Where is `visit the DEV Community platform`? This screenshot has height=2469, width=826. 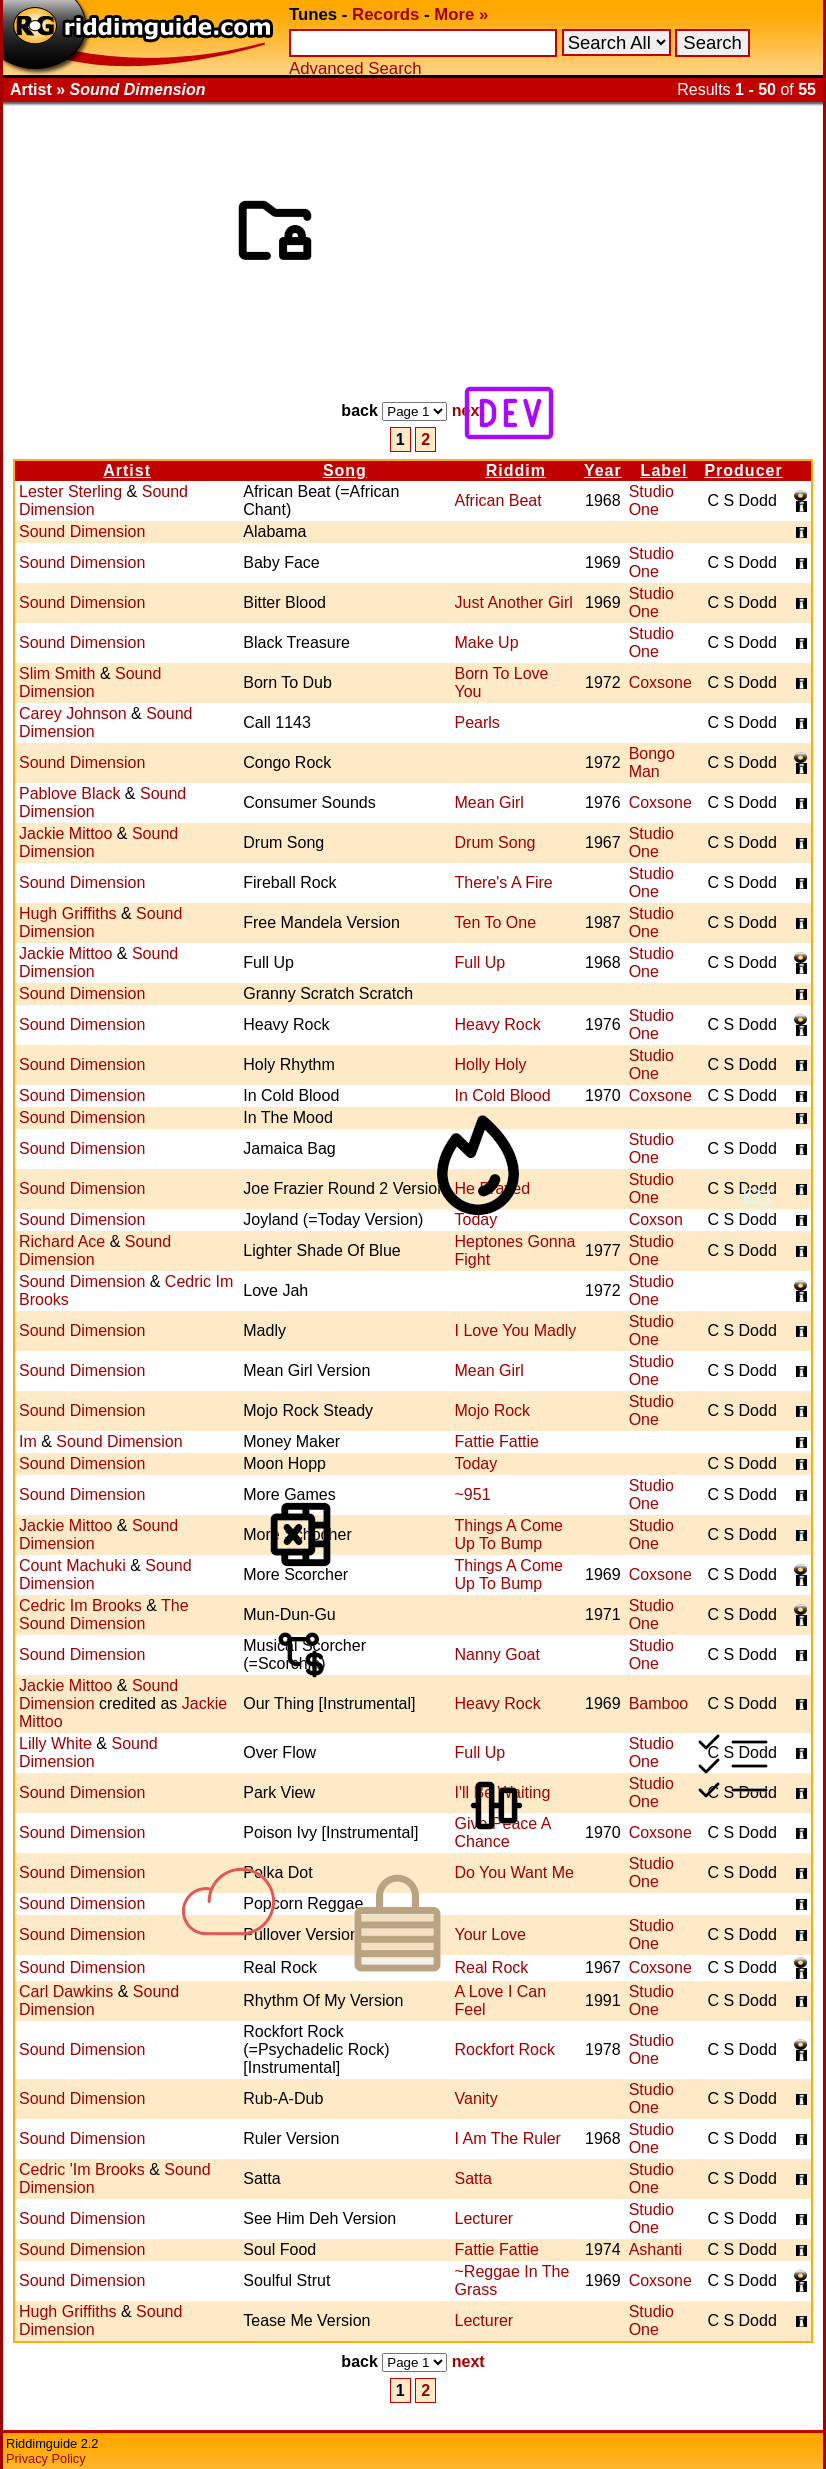
visit the DEV Community platform is located at coordinates (509, 413).